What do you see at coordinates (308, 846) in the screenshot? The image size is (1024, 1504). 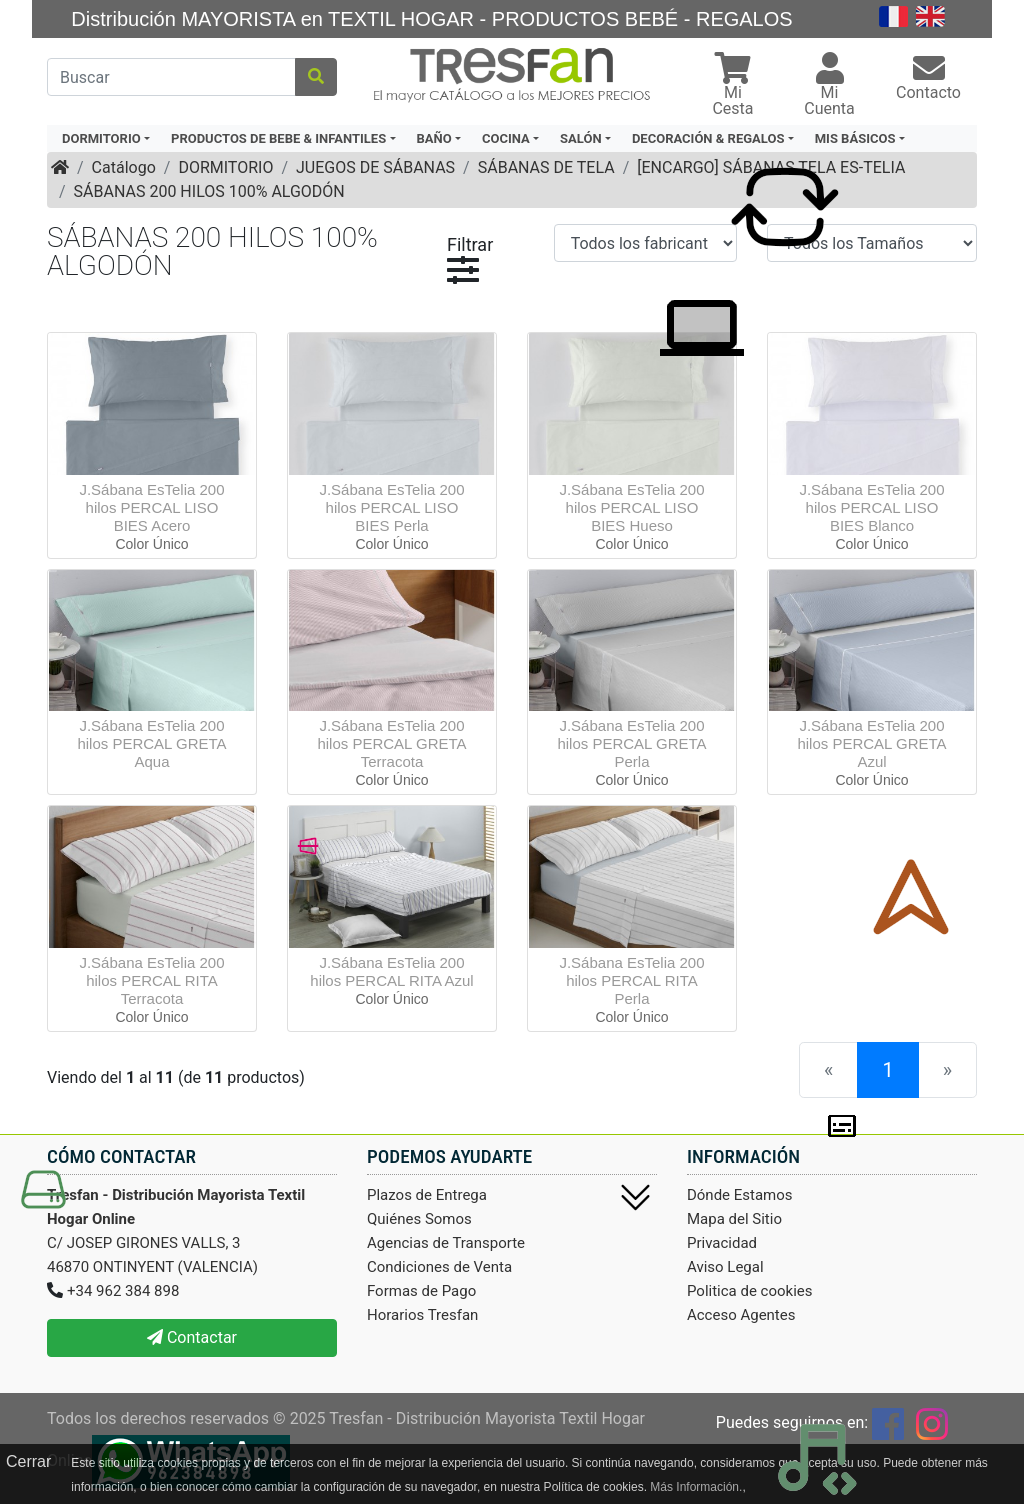 I see `adjust perspective or viewing angle` at bounding box center [308, 846].